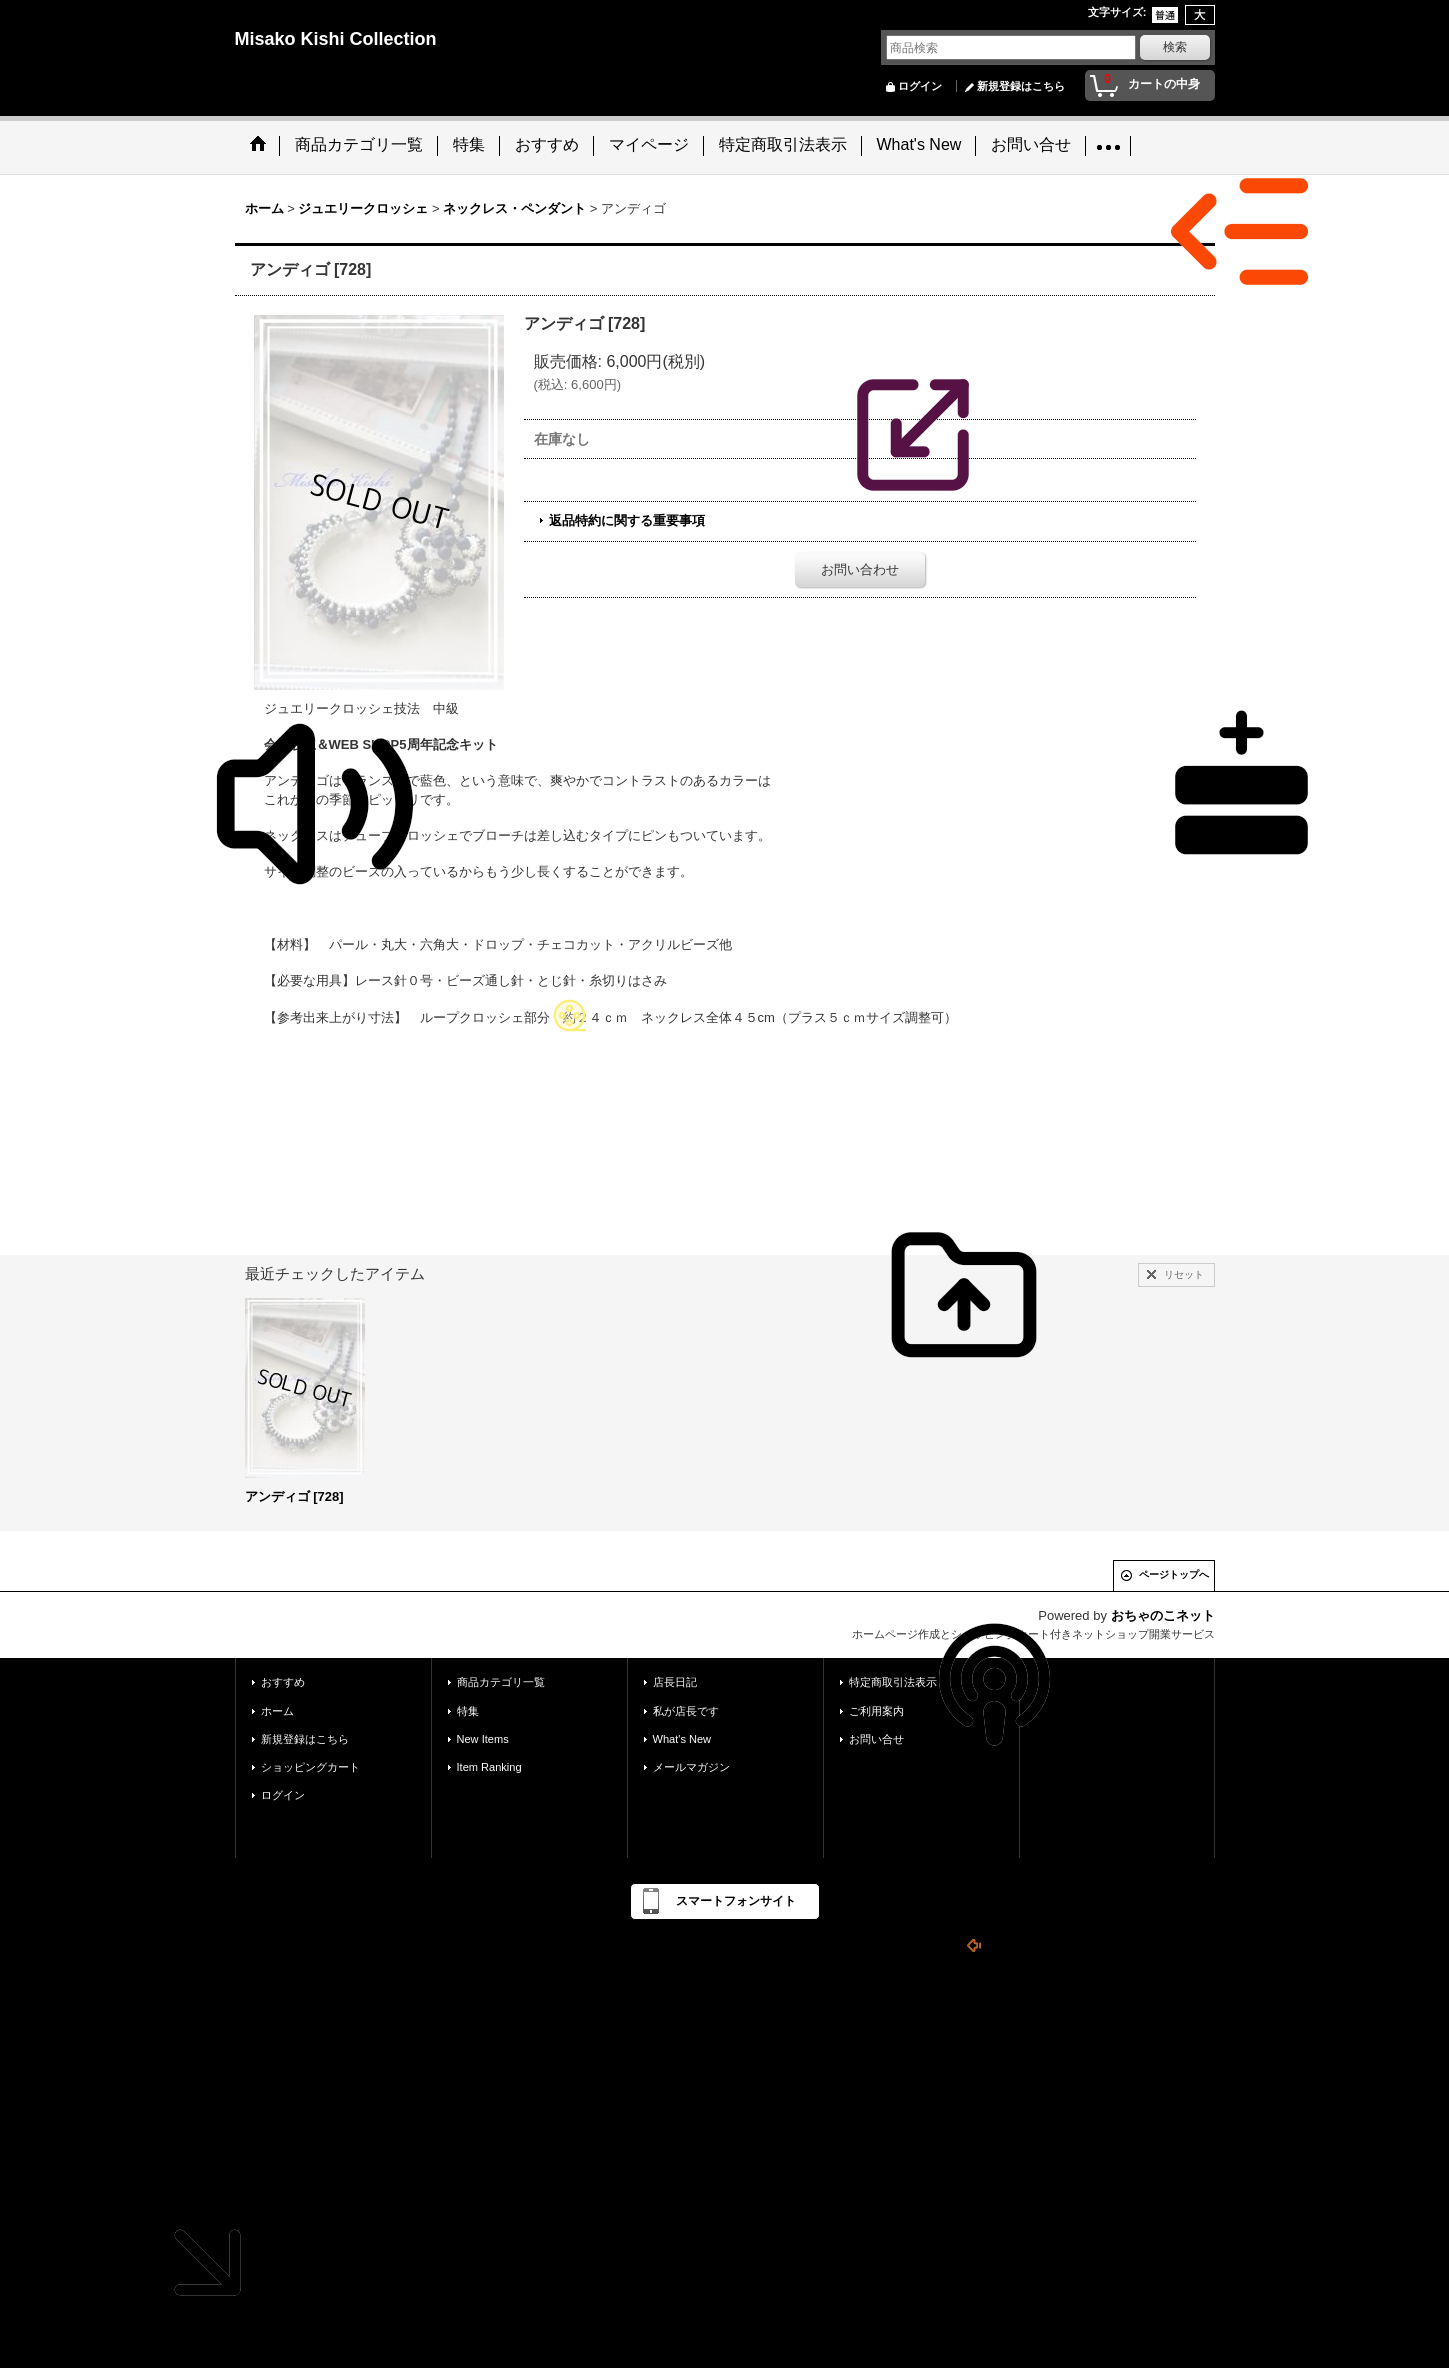 The height and width of the screenshot is (2368, 1449). I want to click on add a new row at the top of a table, so click(1241, 793).